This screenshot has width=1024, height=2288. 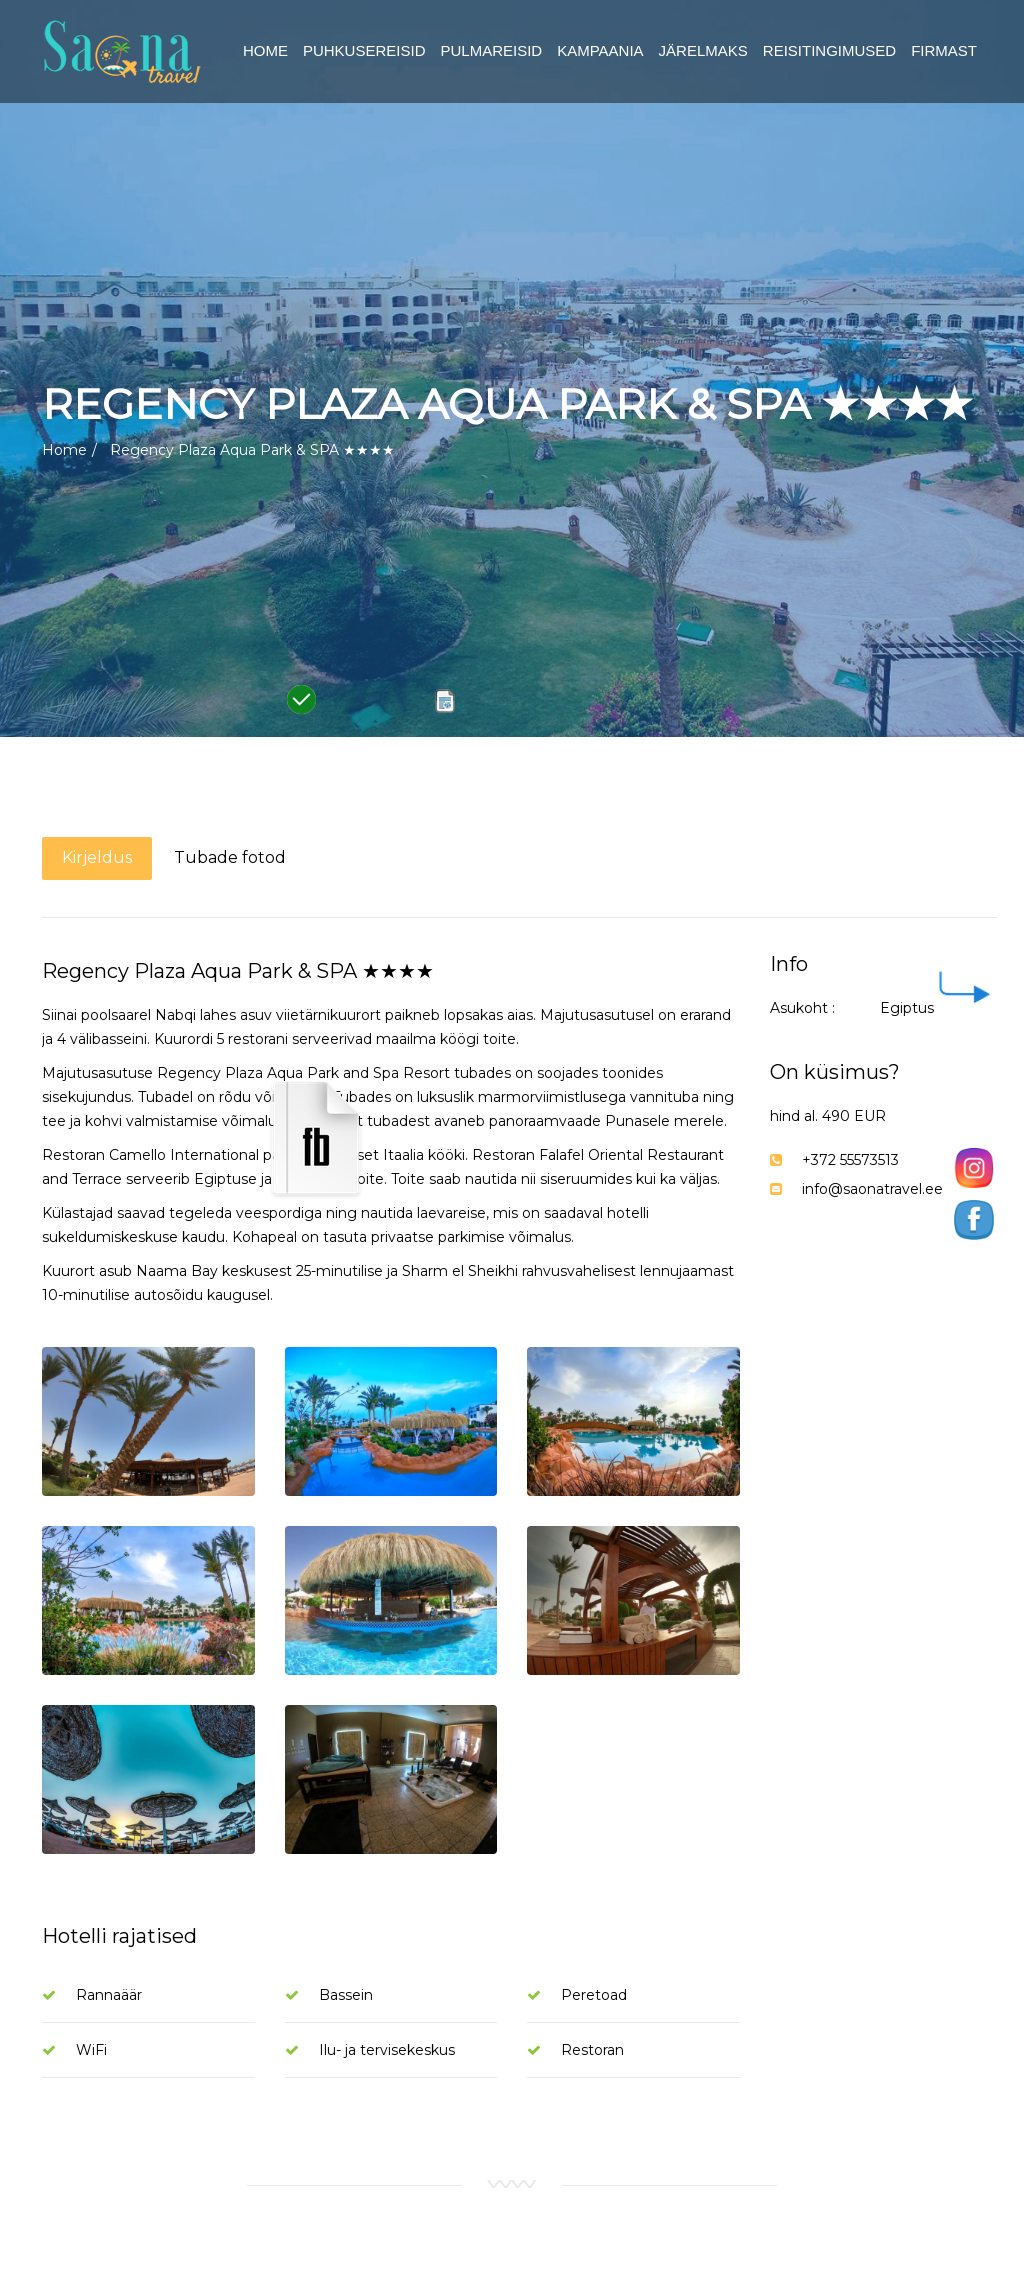 I want to click on forward an email to another recipient, so click(x=965, y=983).